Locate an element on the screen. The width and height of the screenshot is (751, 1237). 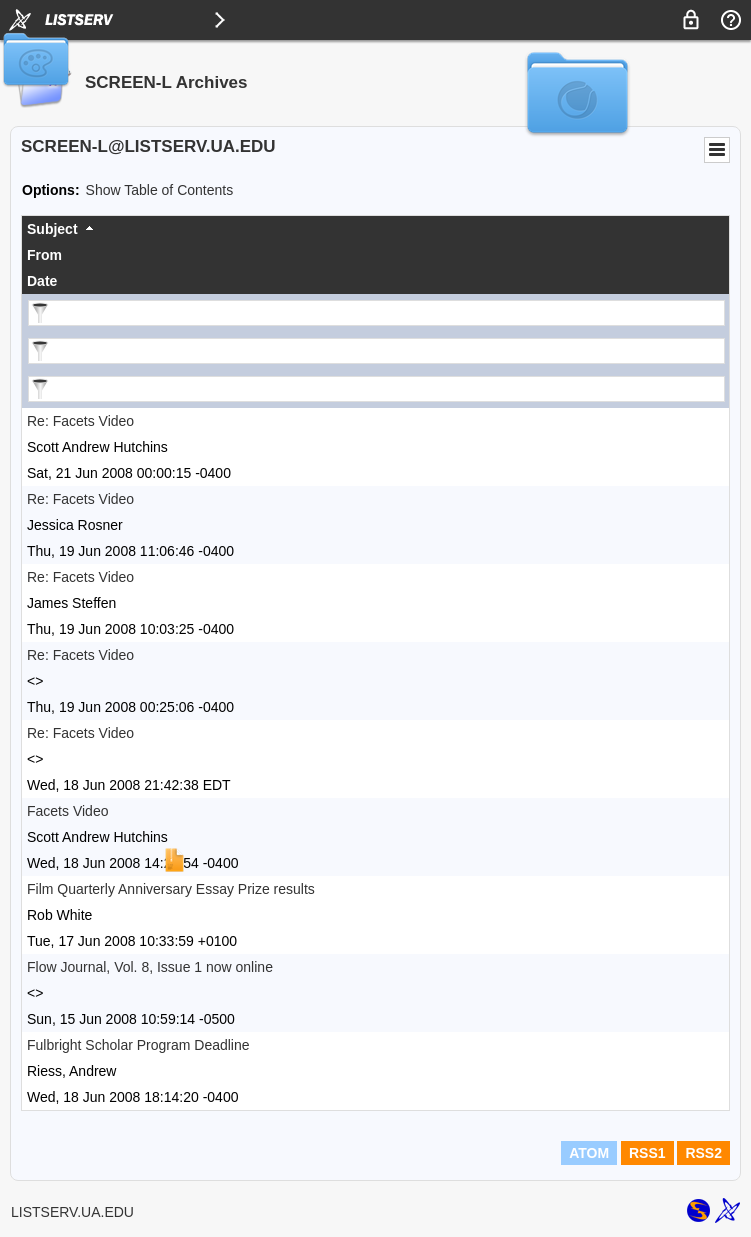
a compressed cabinet (.cab) archive file is located at coordinates (174, 860).